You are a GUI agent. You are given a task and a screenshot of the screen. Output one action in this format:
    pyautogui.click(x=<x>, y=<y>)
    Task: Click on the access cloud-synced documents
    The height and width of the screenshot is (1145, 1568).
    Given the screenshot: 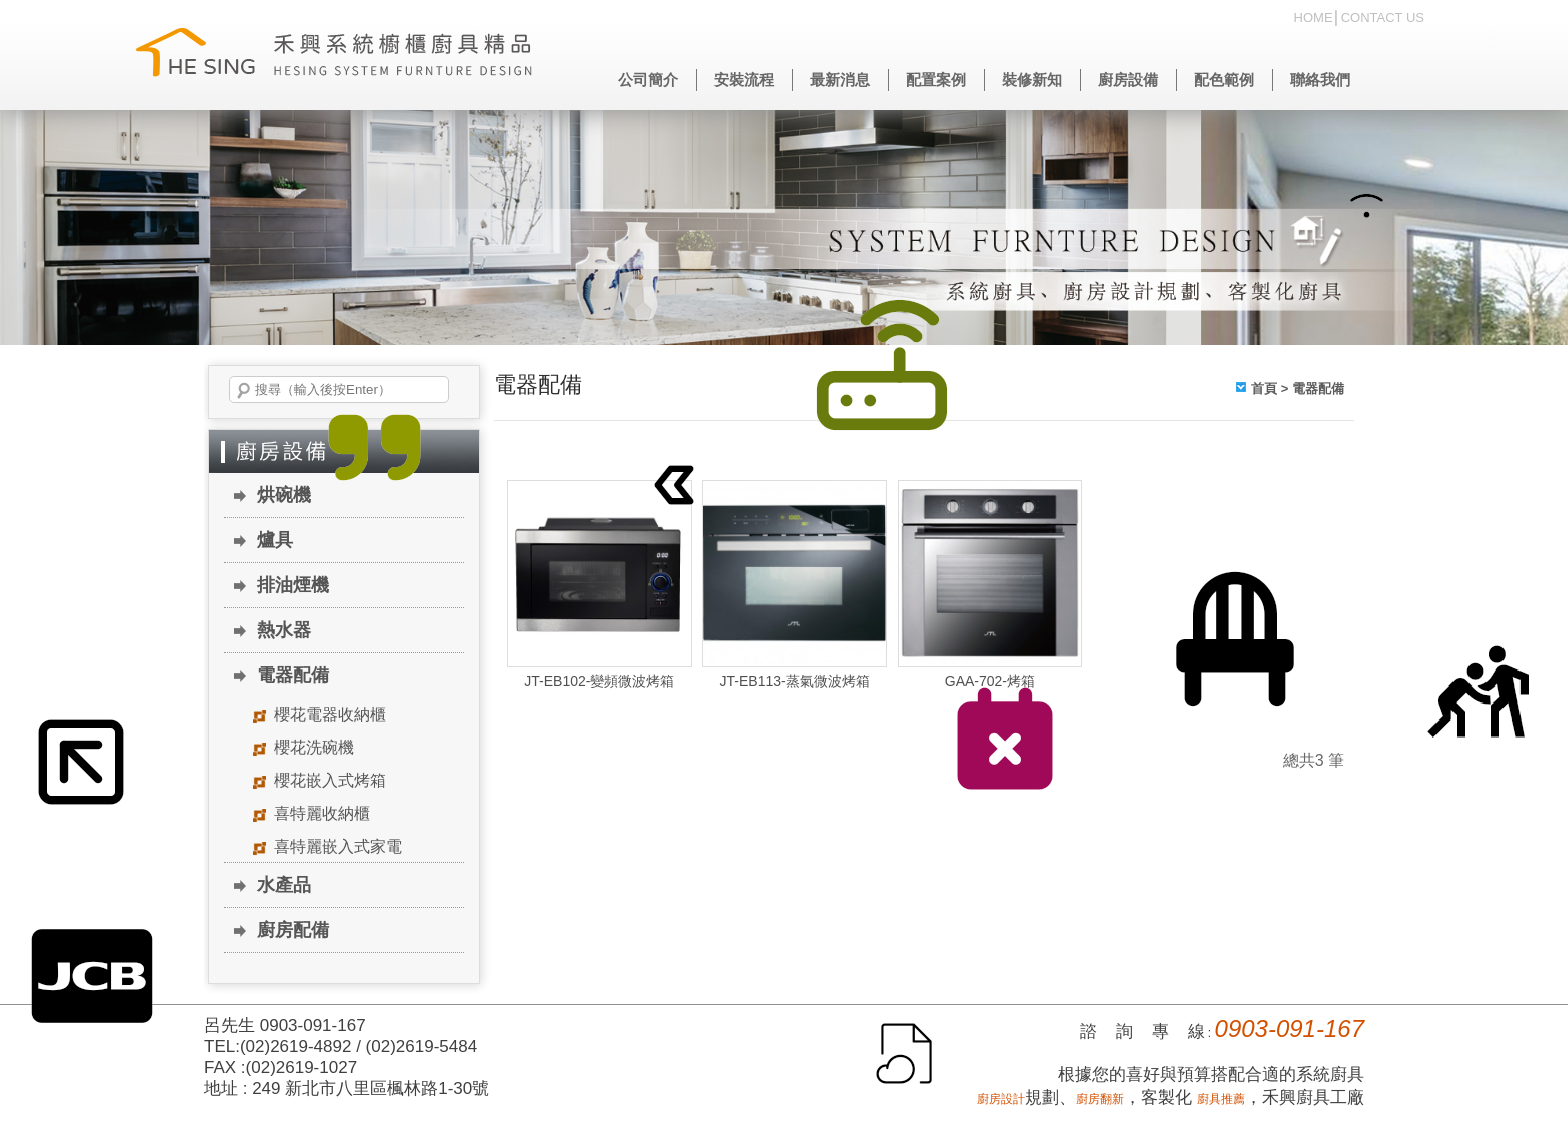 What is the action you would take?
    pyautogui.click(x=906, y=1053)
    